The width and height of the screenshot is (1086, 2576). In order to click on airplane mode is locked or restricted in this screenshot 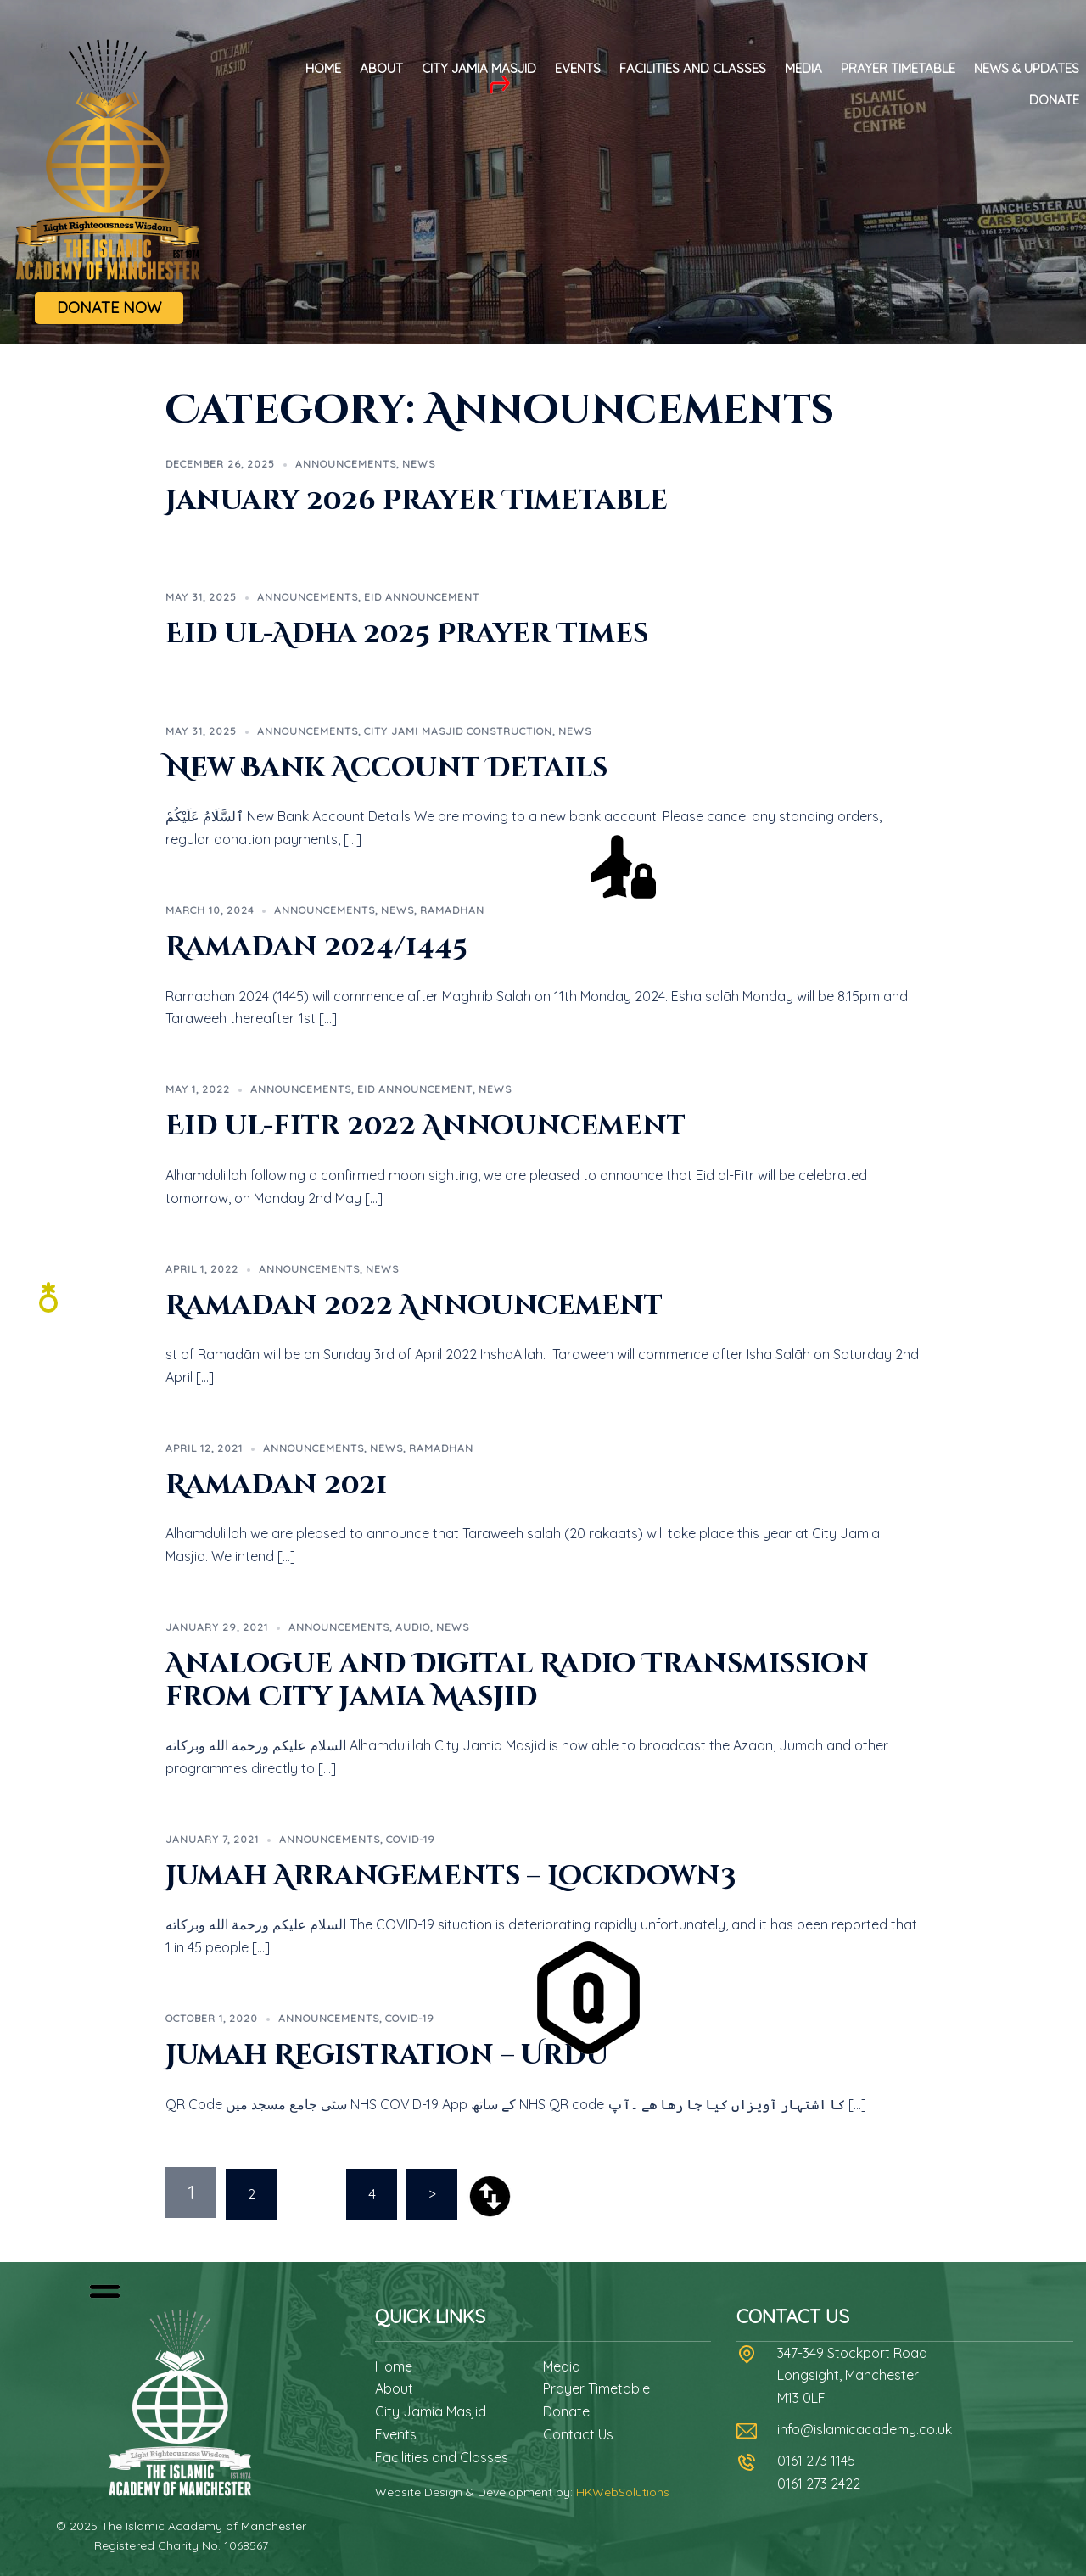, I will do `click(620, 866)`.